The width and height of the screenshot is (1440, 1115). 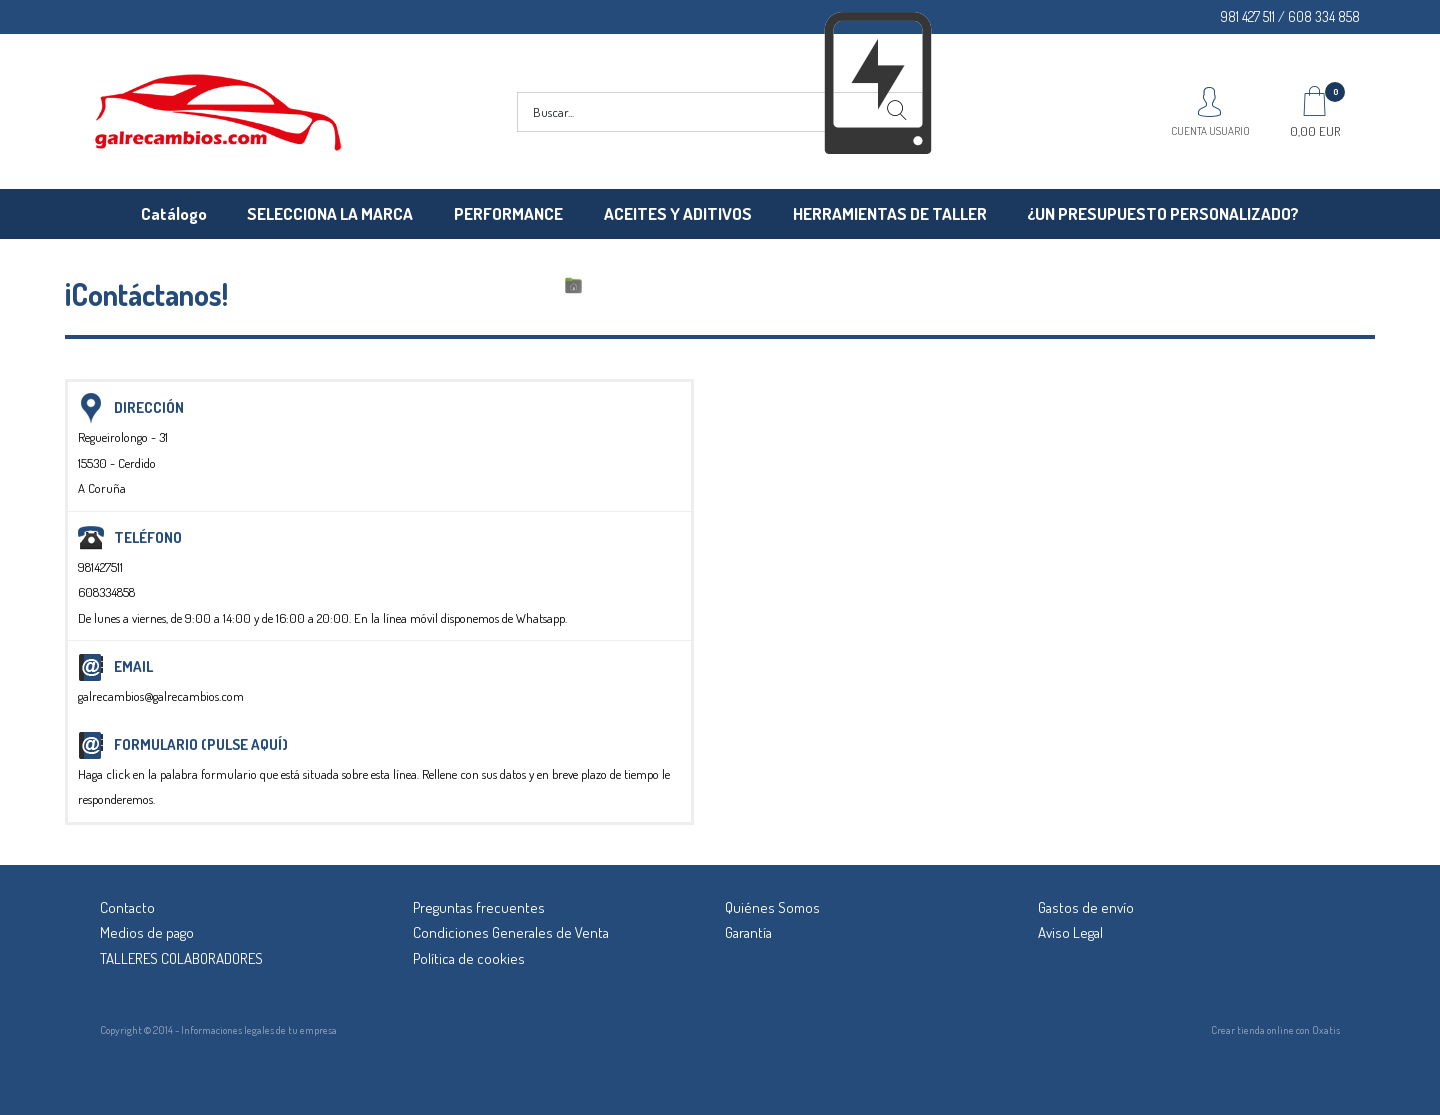 What do you see at coordinates (878, 83) in the screenshot?
I see `indicates uninterruptible power supply (UPS) device connected` at bounding box center [878, 83].